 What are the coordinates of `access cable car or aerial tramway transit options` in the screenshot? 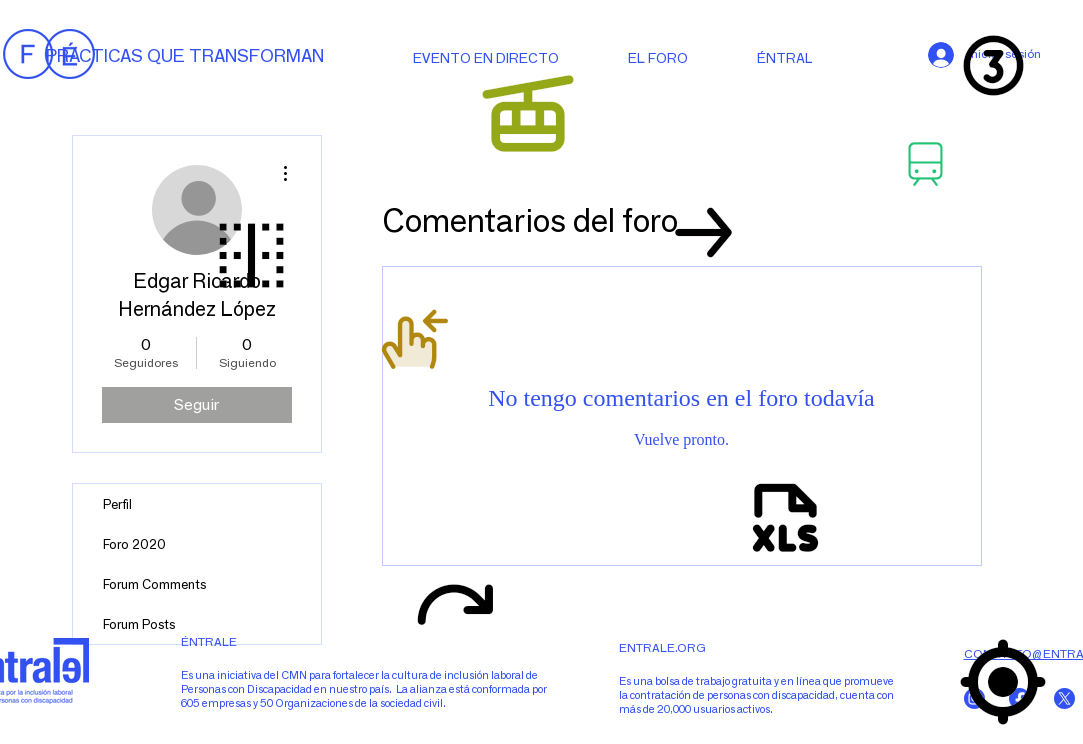 It's located at (528, 115).